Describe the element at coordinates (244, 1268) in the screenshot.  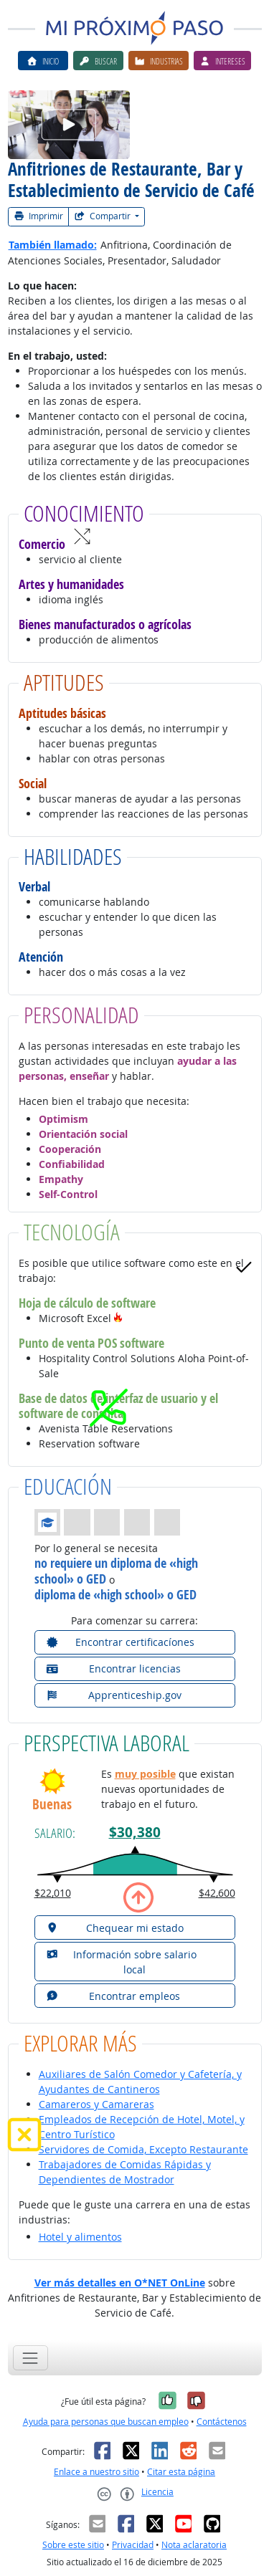
I see `confirm or submit an action` at that location.